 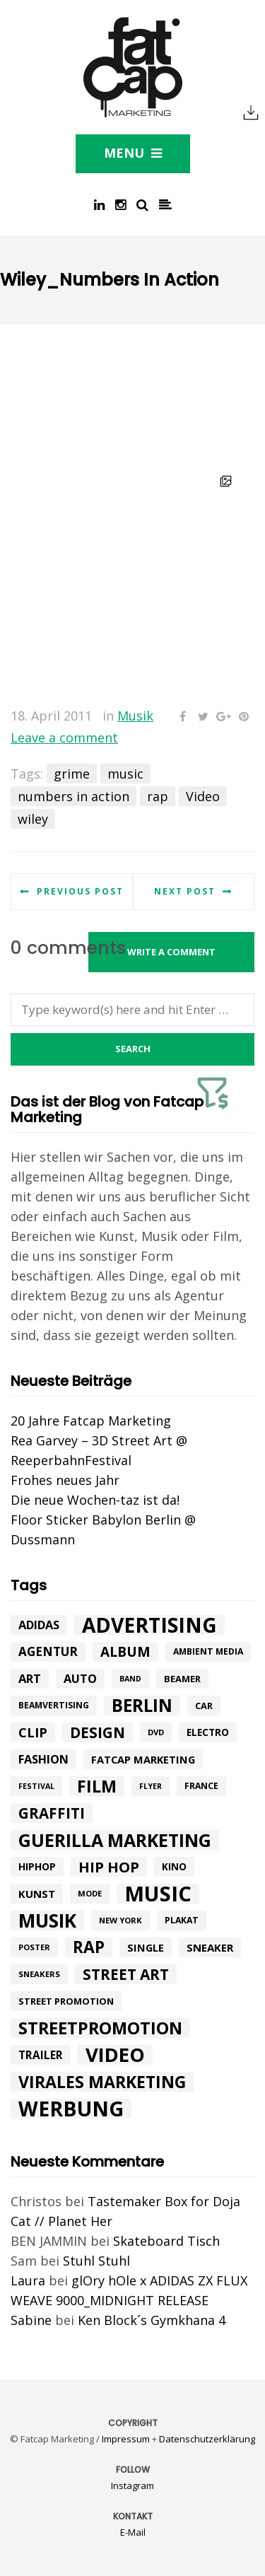 What do you see at coordinates (251, 113) in the screenshot?
I see `download a file` at bounding box center [251, 113].